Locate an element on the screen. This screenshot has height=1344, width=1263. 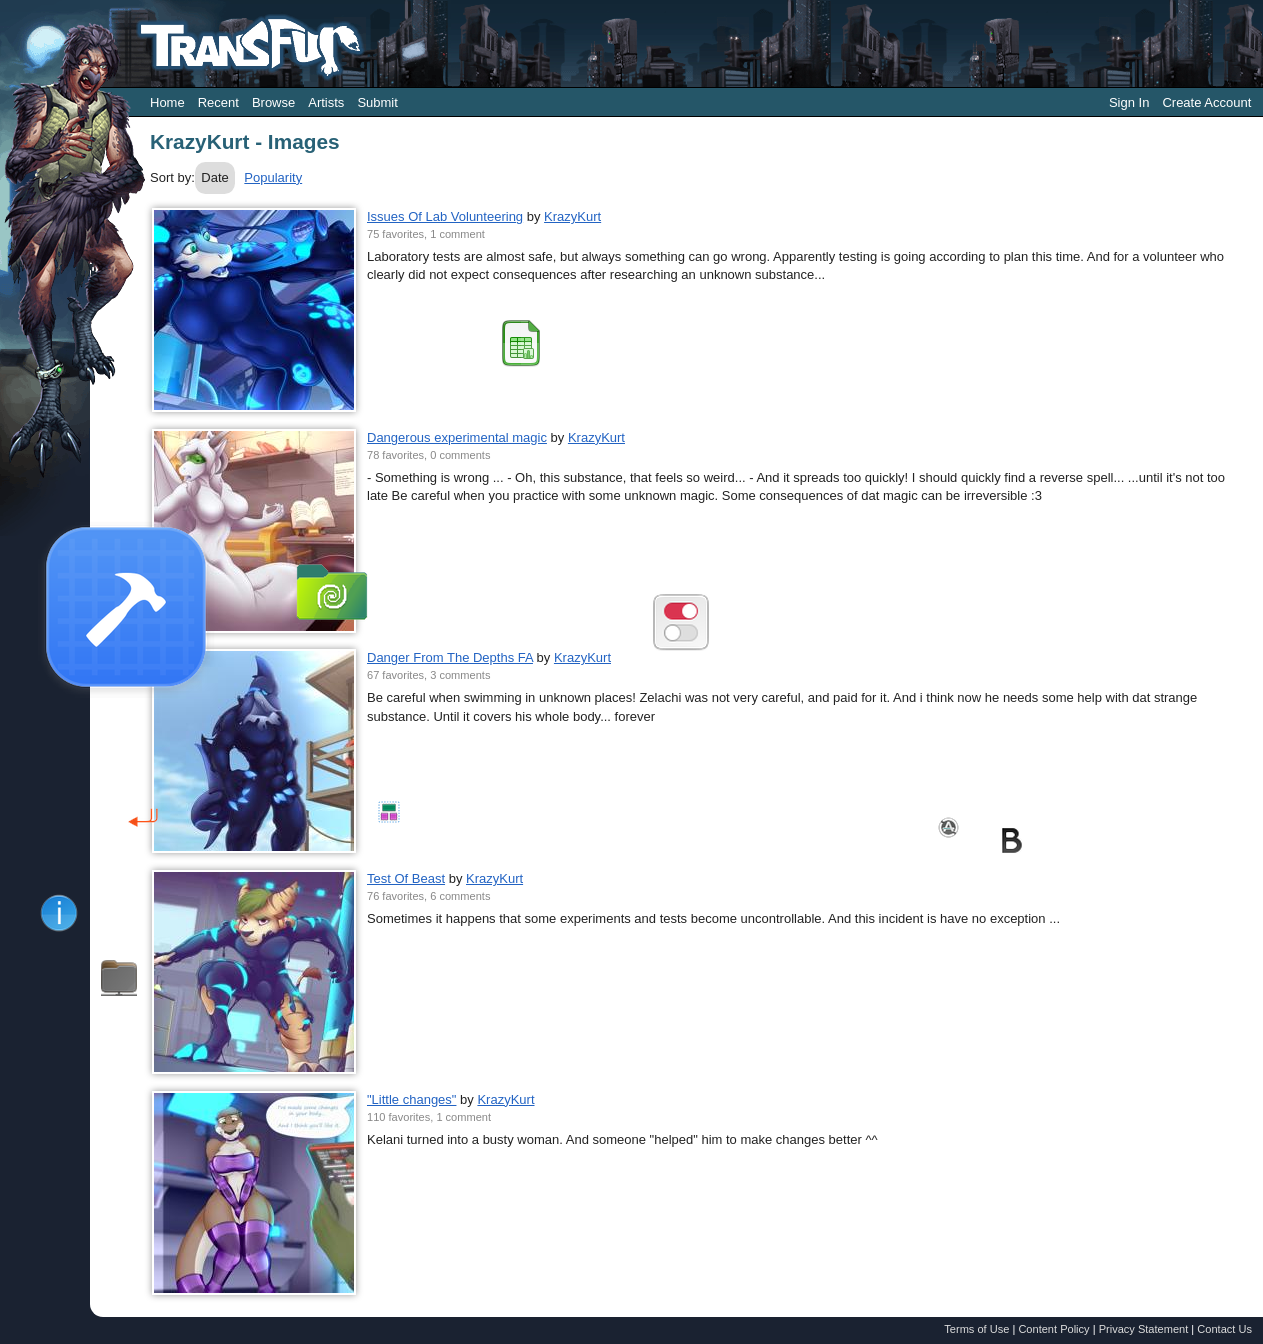
open developer tools or IDE is located at coordinates (126, 607).